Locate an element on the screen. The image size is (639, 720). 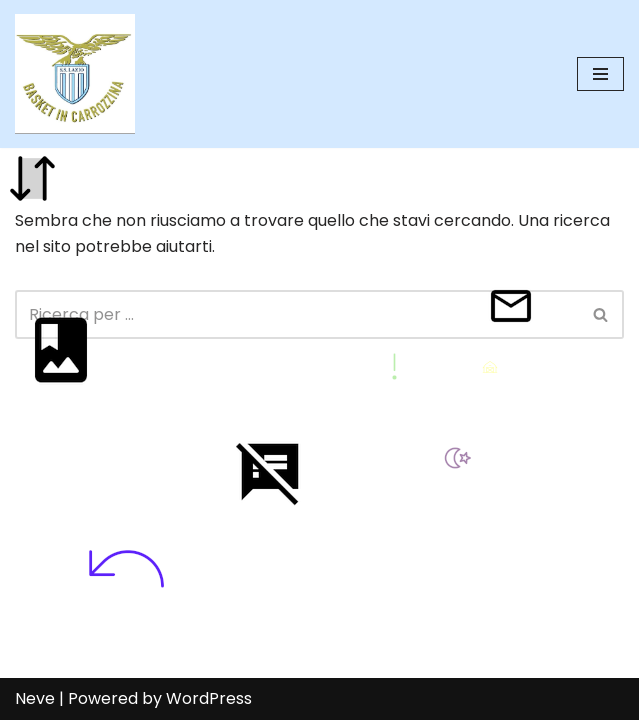
access farm or agricultural settings is located at coordinates (490, 368).